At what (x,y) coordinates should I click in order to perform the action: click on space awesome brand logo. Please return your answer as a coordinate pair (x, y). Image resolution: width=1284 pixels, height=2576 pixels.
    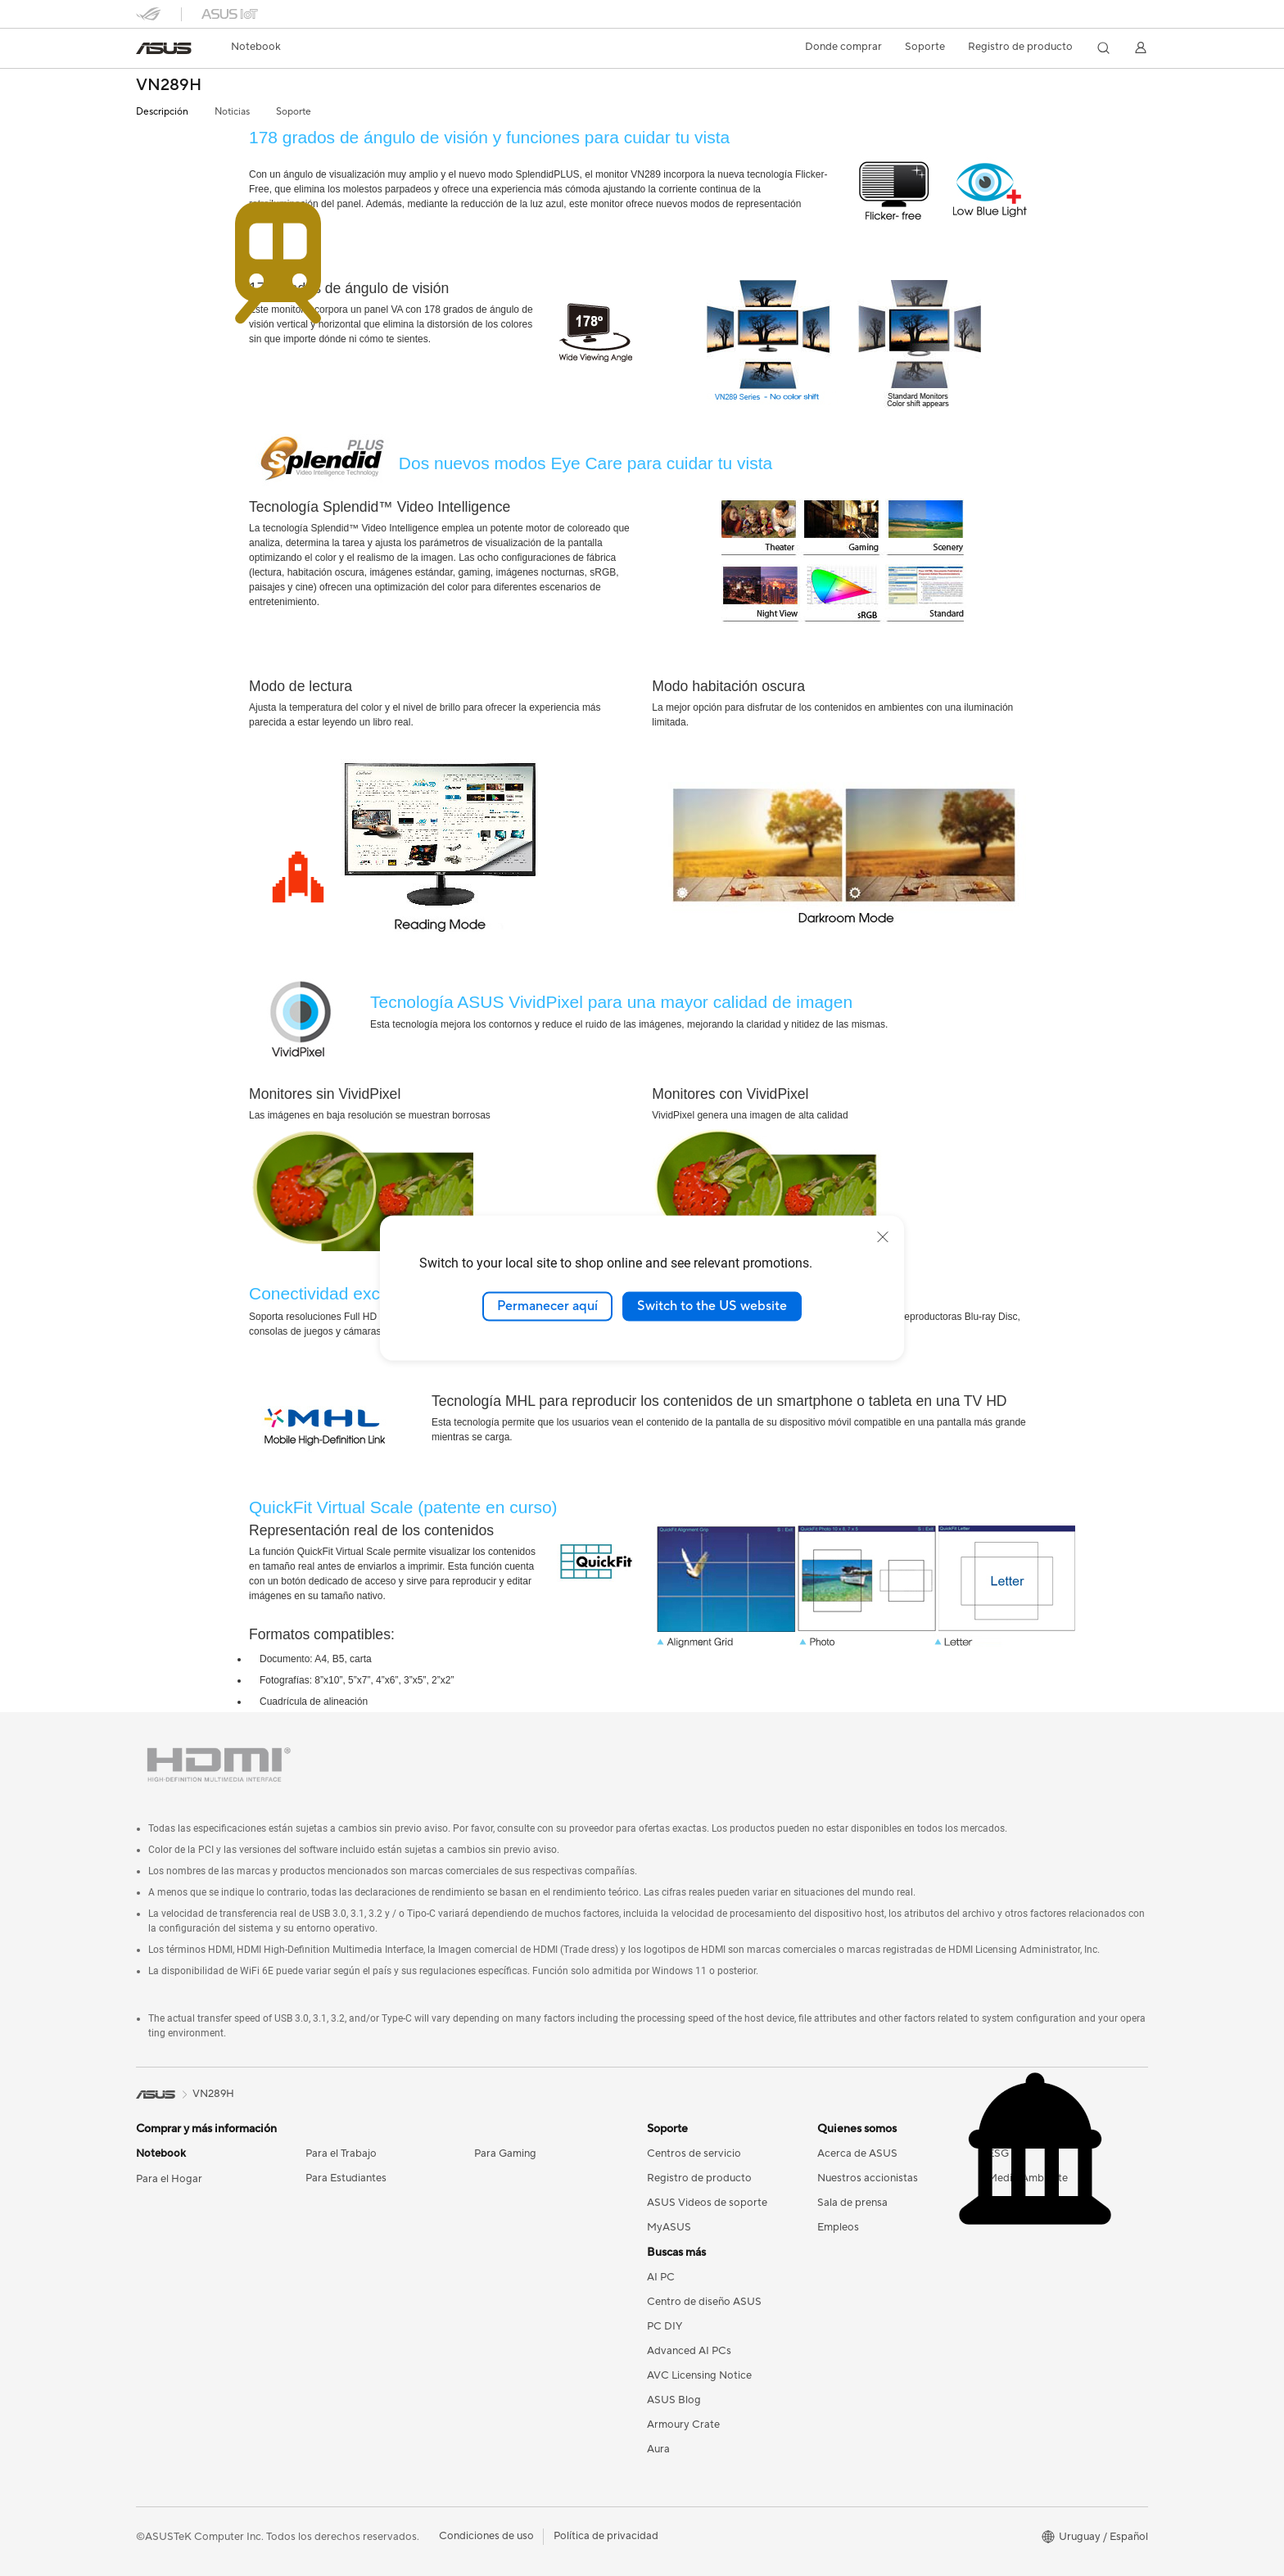
    Looking at the image, I should click on (298, 877).